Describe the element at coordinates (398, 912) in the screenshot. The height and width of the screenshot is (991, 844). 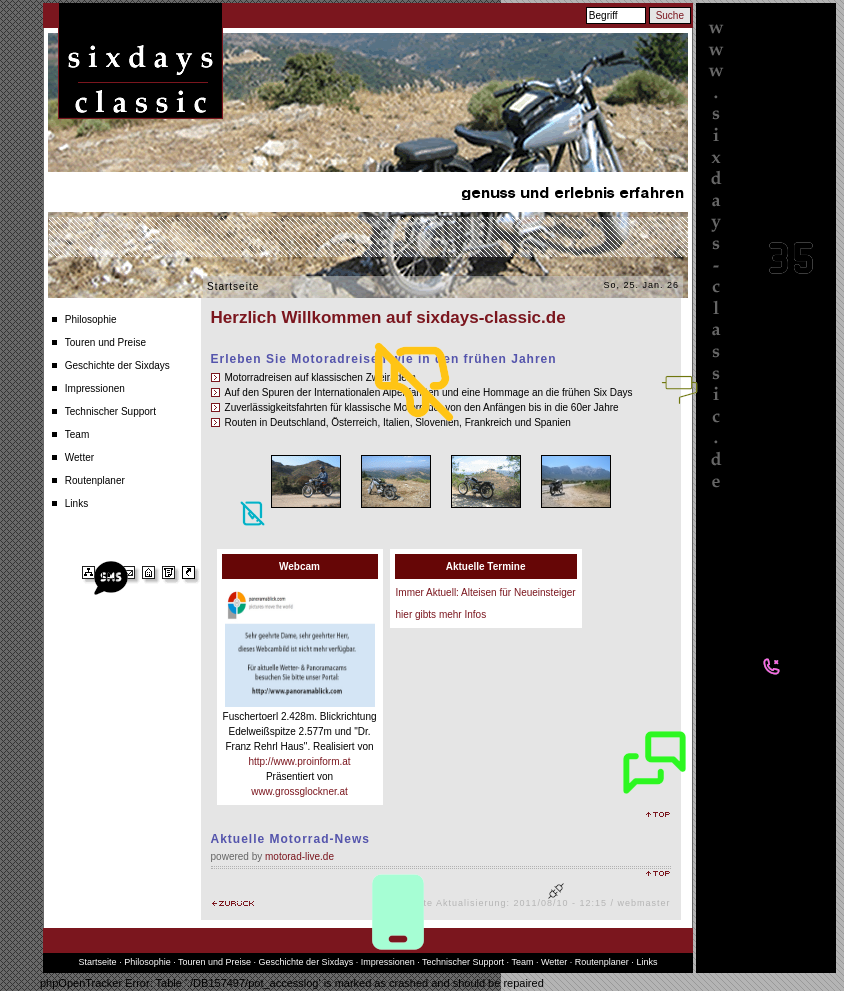
I see `call or contact via mobile phone` at that location.